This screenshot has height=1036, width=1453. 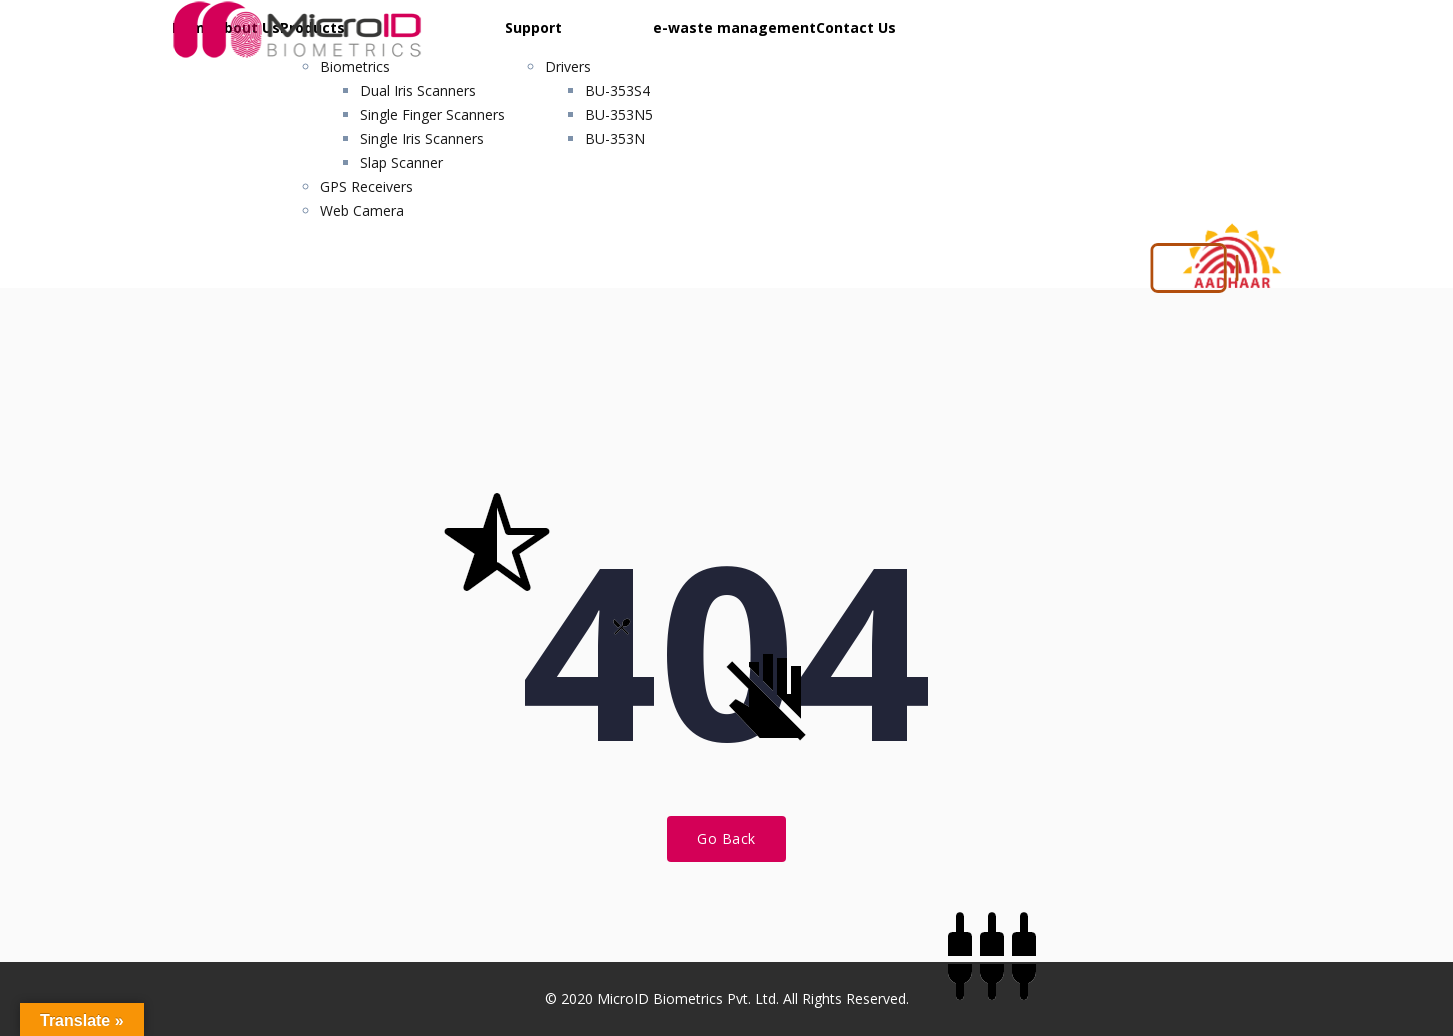 I want to click on indicates battery is empty or depleted, so click(x=1193, y=268).